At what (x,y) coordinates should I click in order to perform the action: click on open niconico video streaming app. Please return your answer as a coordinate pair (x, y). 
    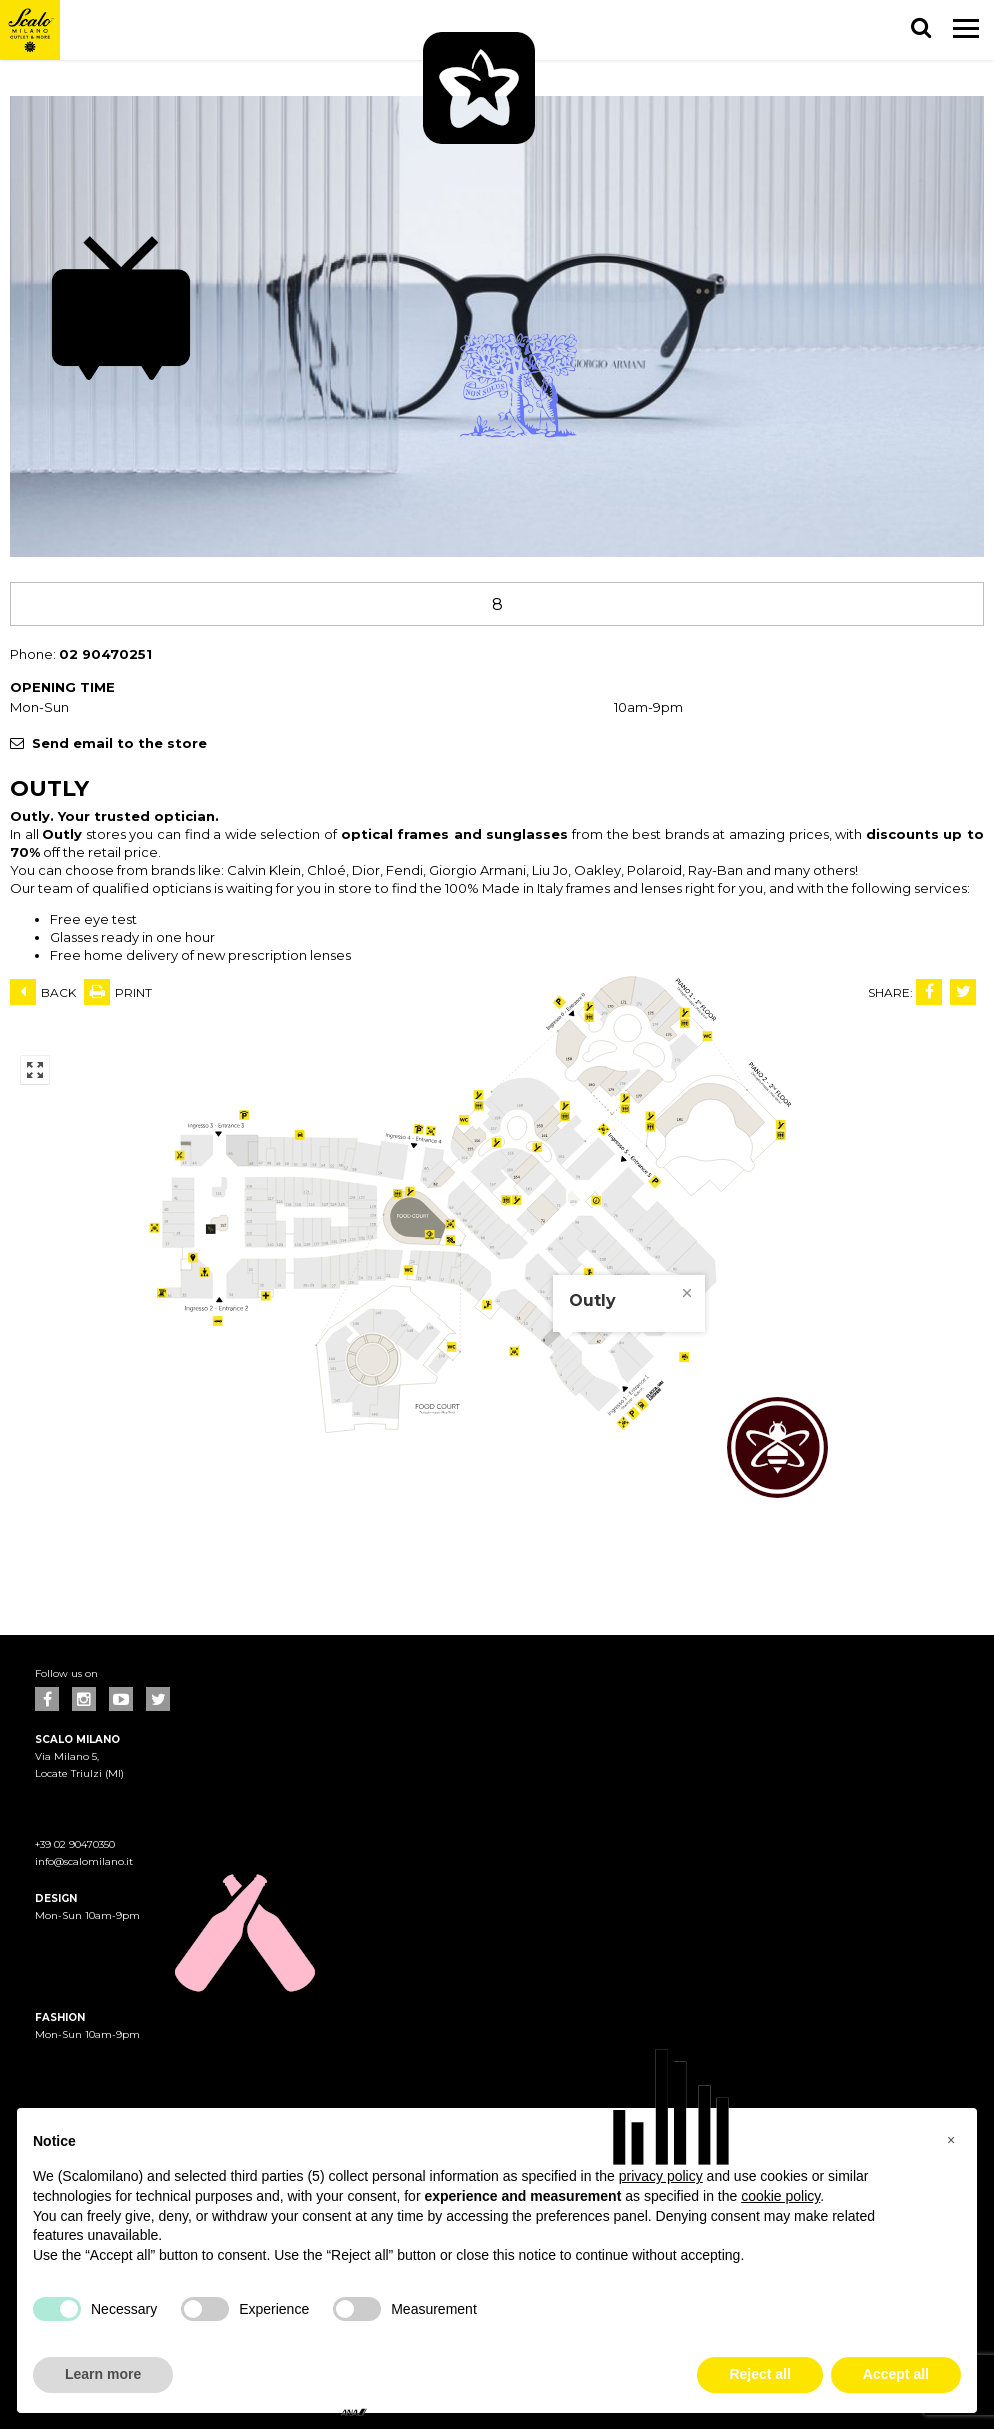
    Looking at the image, I should click on (121, 308).